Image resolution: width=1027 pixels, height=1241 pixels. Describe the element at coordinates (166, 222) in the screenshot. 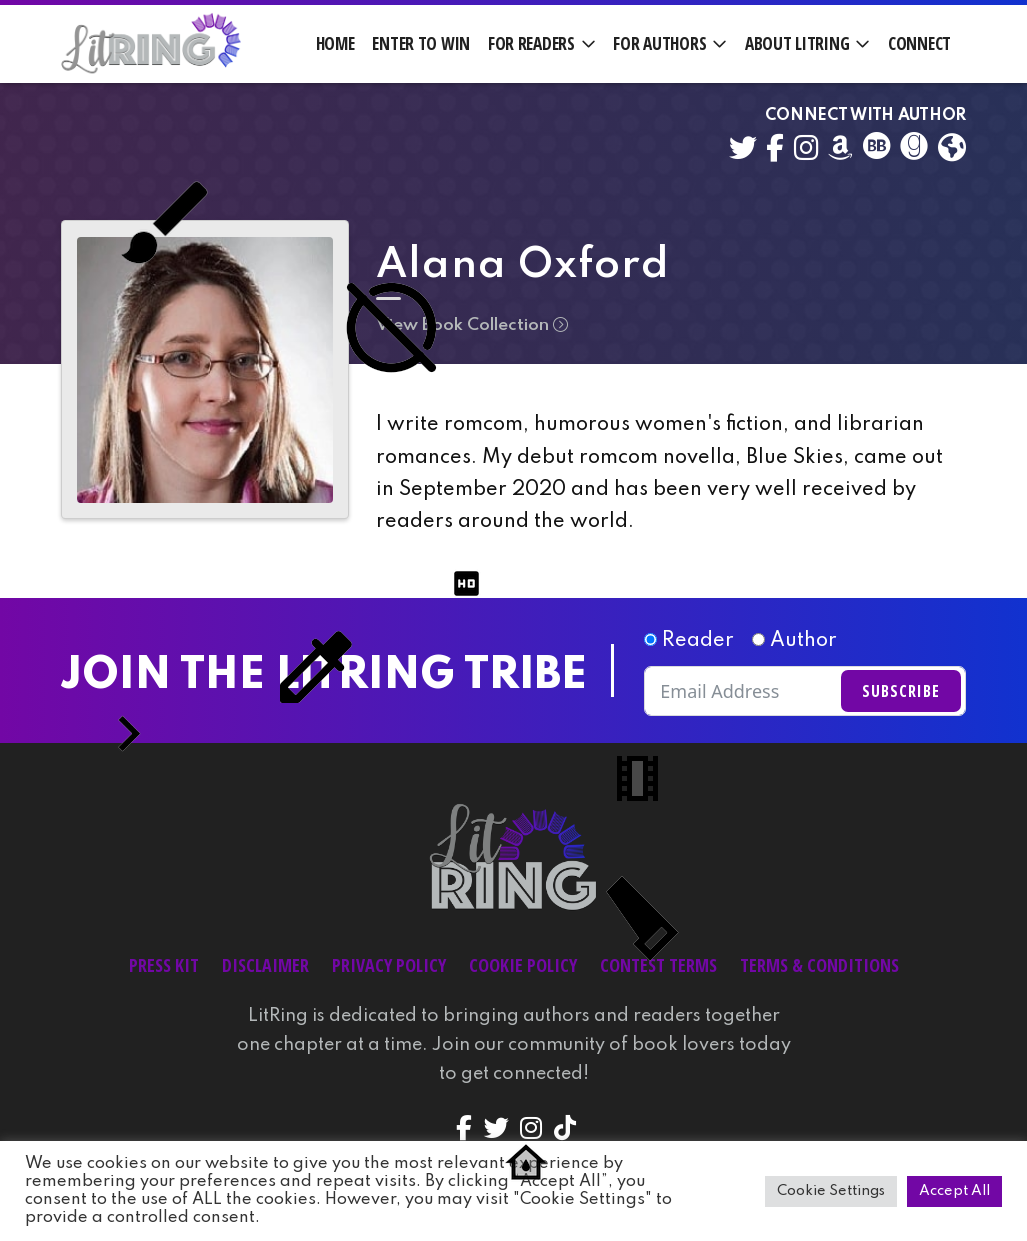

I see `access drawing or painting tools` at that location.